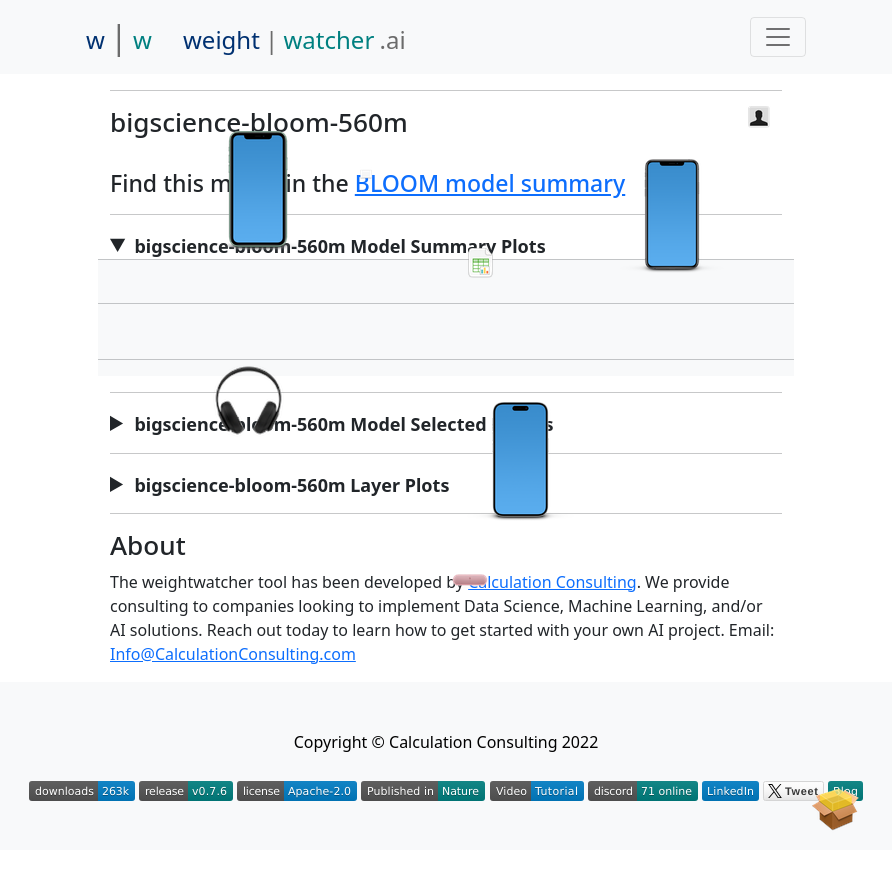 The height and width of the screenshot is (869, 892). I want to click on iPhone XS Max device icon, so click(672, 216).